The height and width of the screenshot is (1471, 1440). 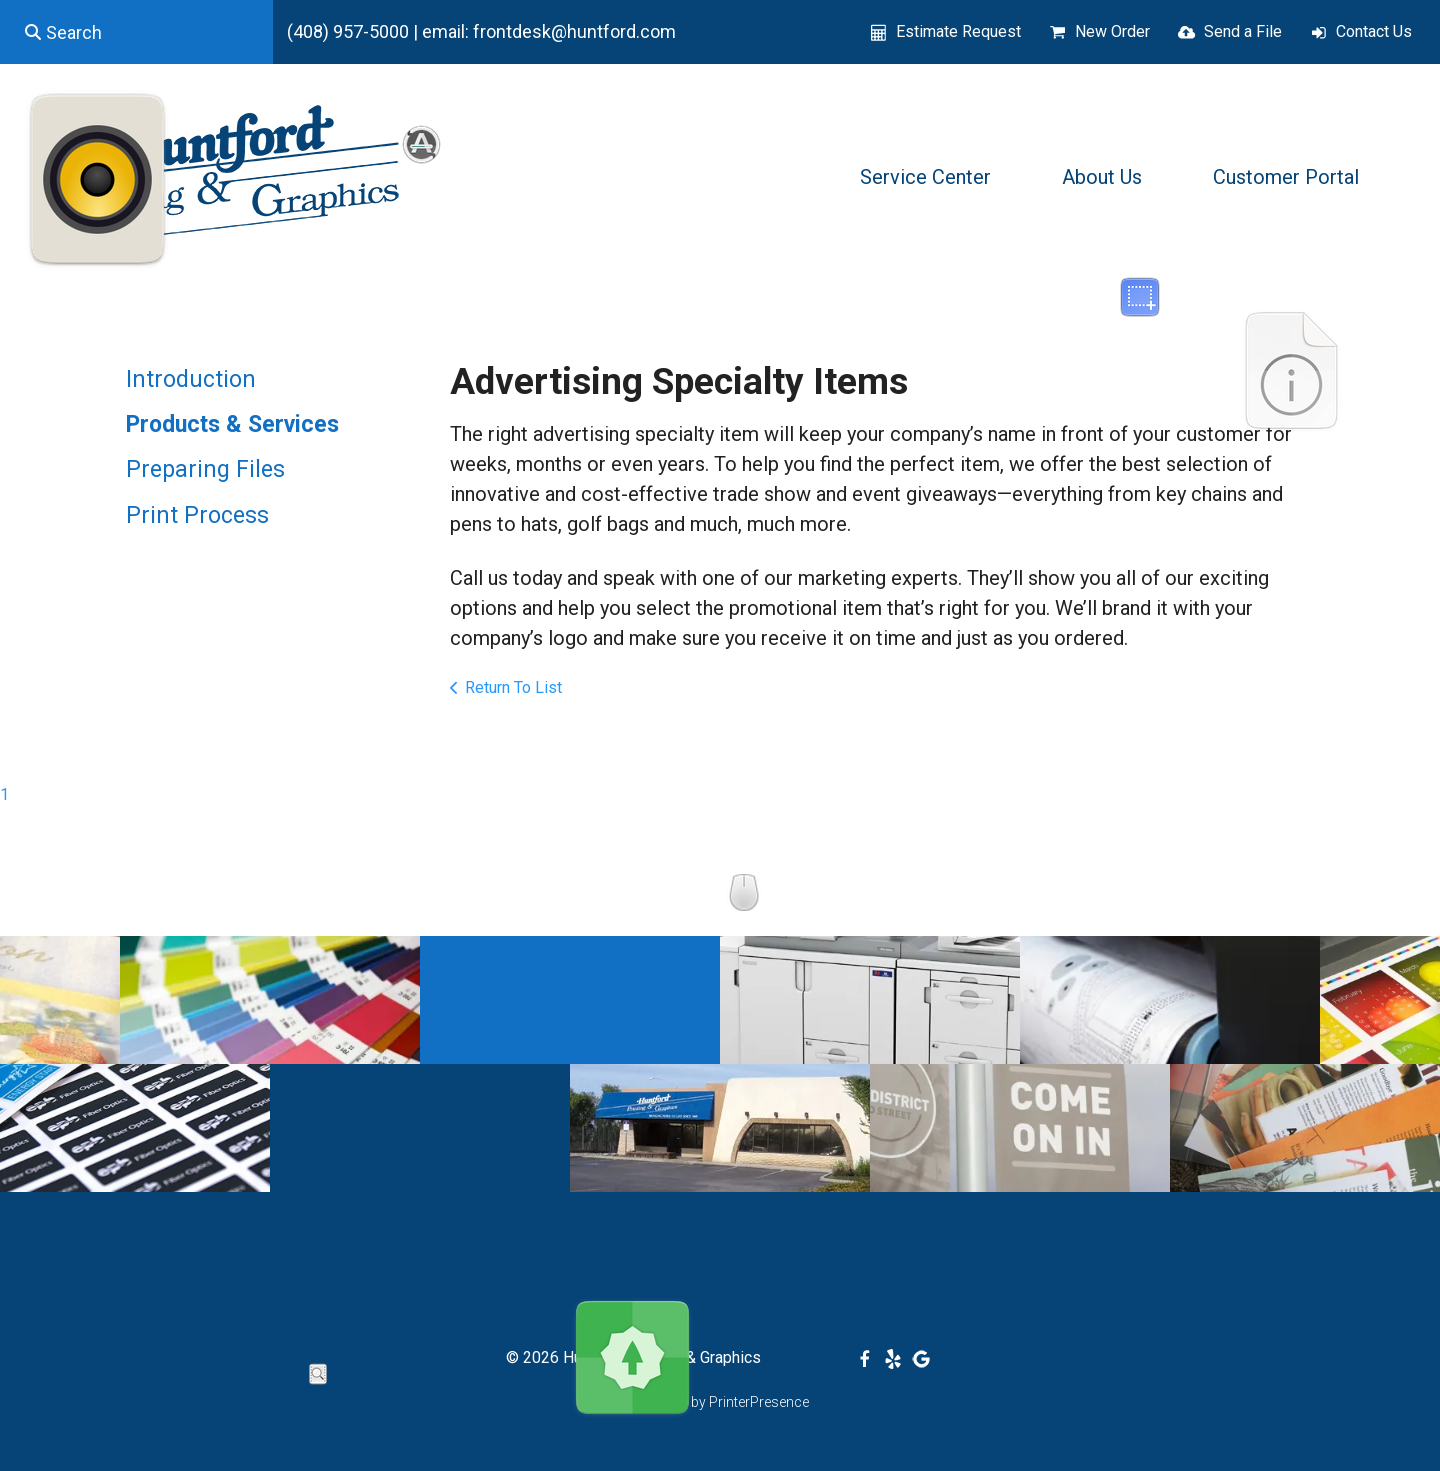 I want to click on mouse input device settings, so click(x=743, y=892).